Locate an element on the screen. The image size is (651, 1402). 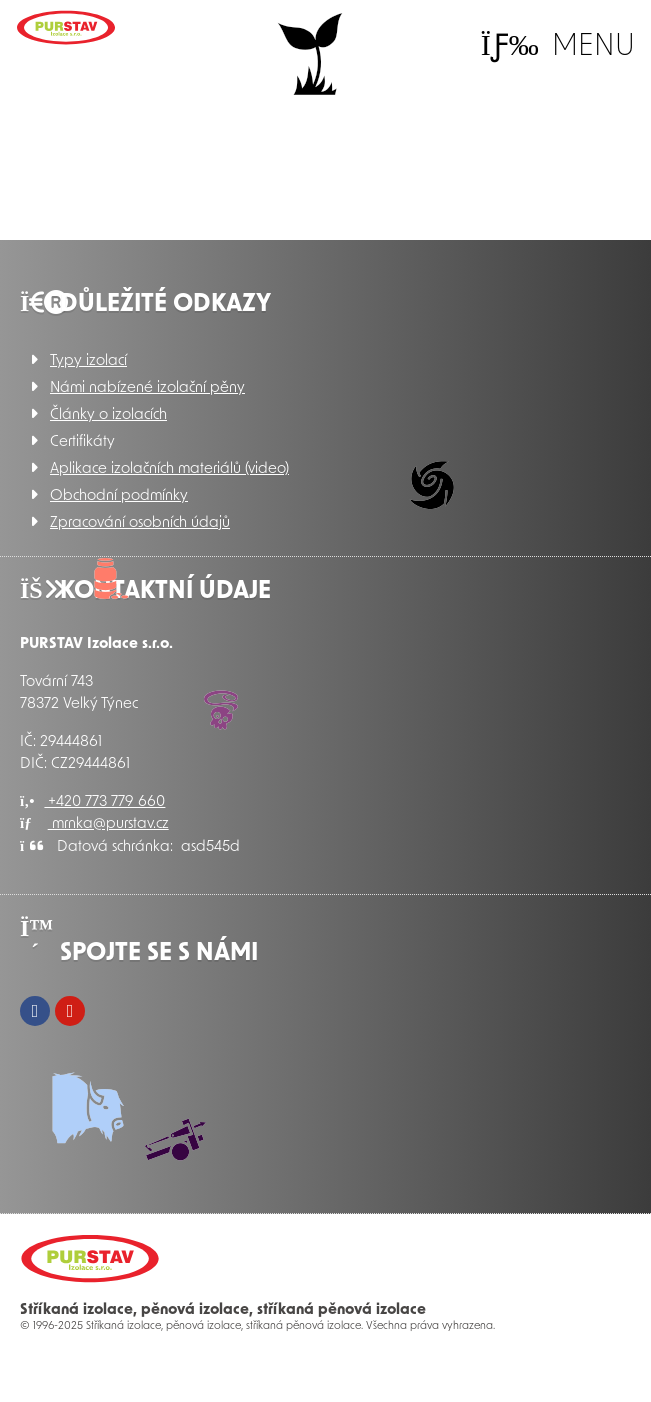
view medication or prescription details is located at coordinates (109, 578).